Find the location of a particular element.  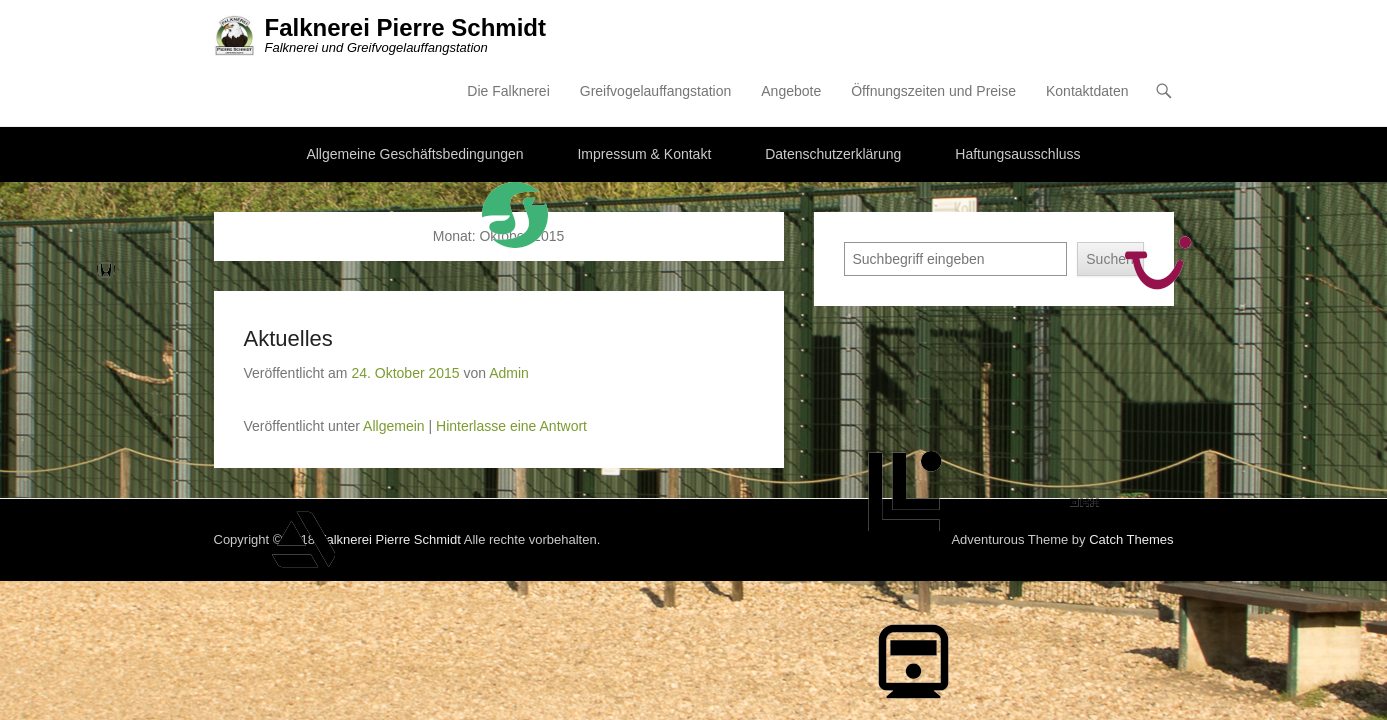

visit ArtStation profile or portfolio is located at coordinates (303, 539).